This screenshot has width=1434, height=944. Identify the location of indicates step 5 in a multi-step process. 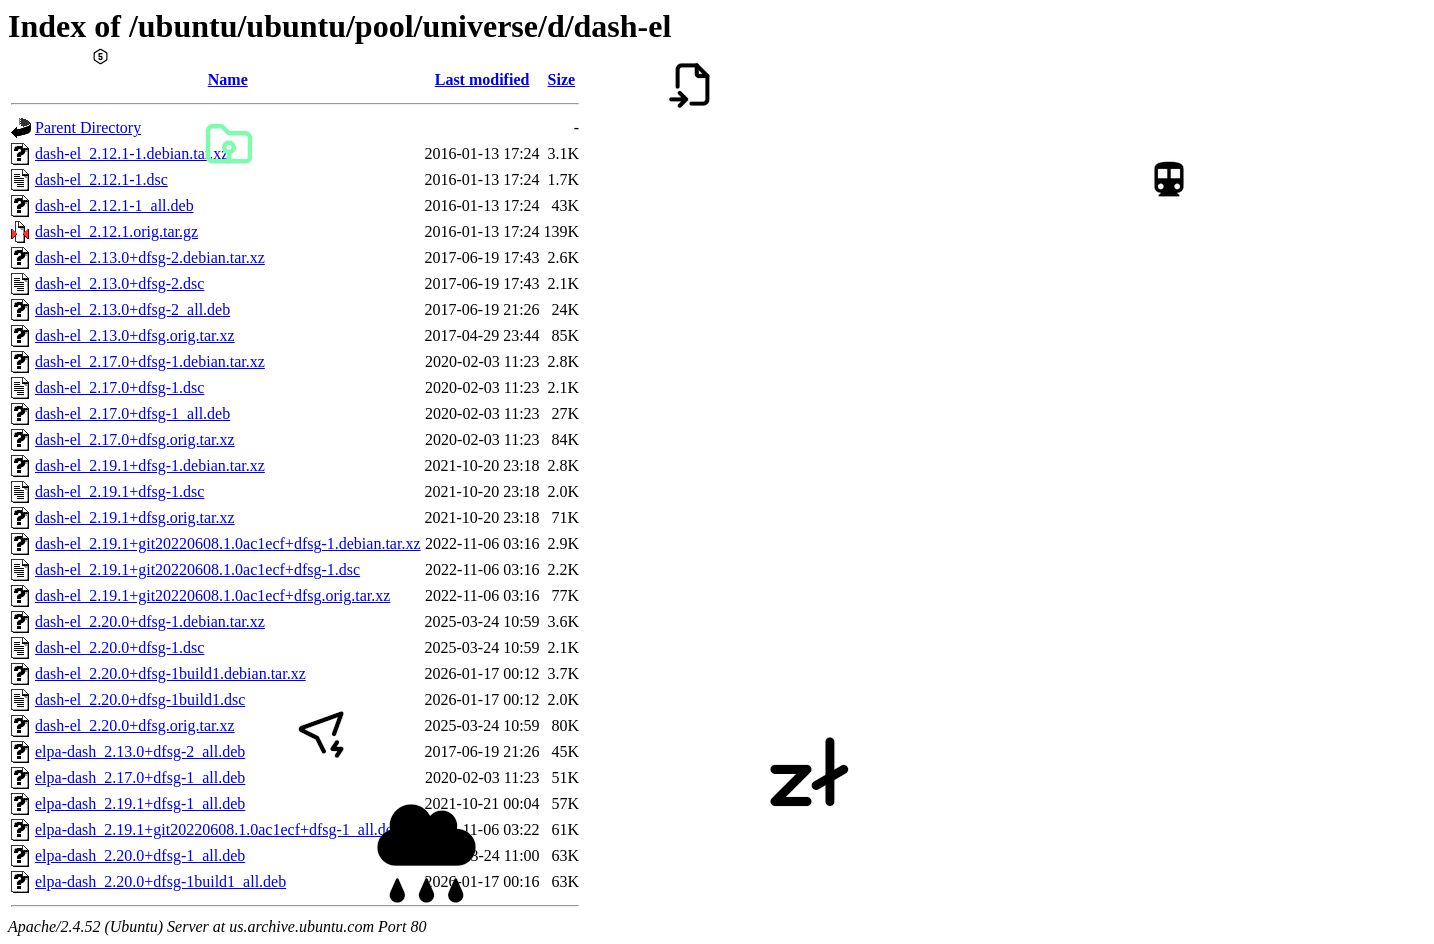
(100, 56).